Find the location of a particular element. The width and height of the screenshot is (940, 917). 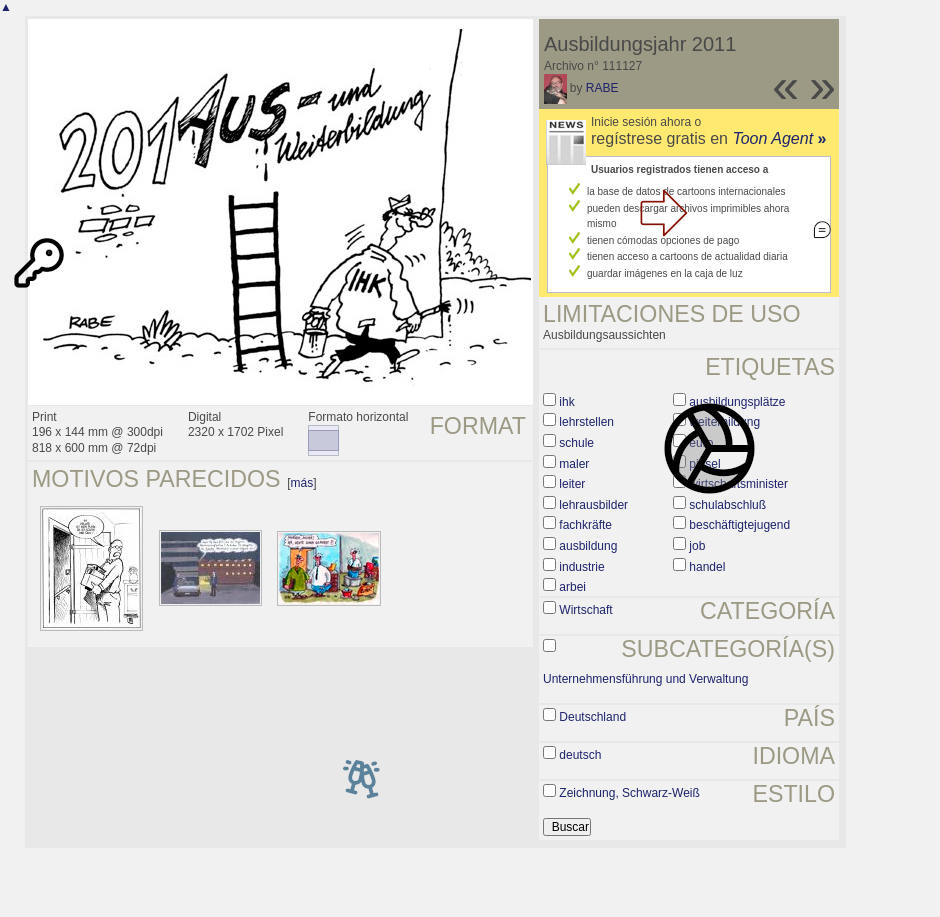

access account security settings is located at coordinates (39, 263).